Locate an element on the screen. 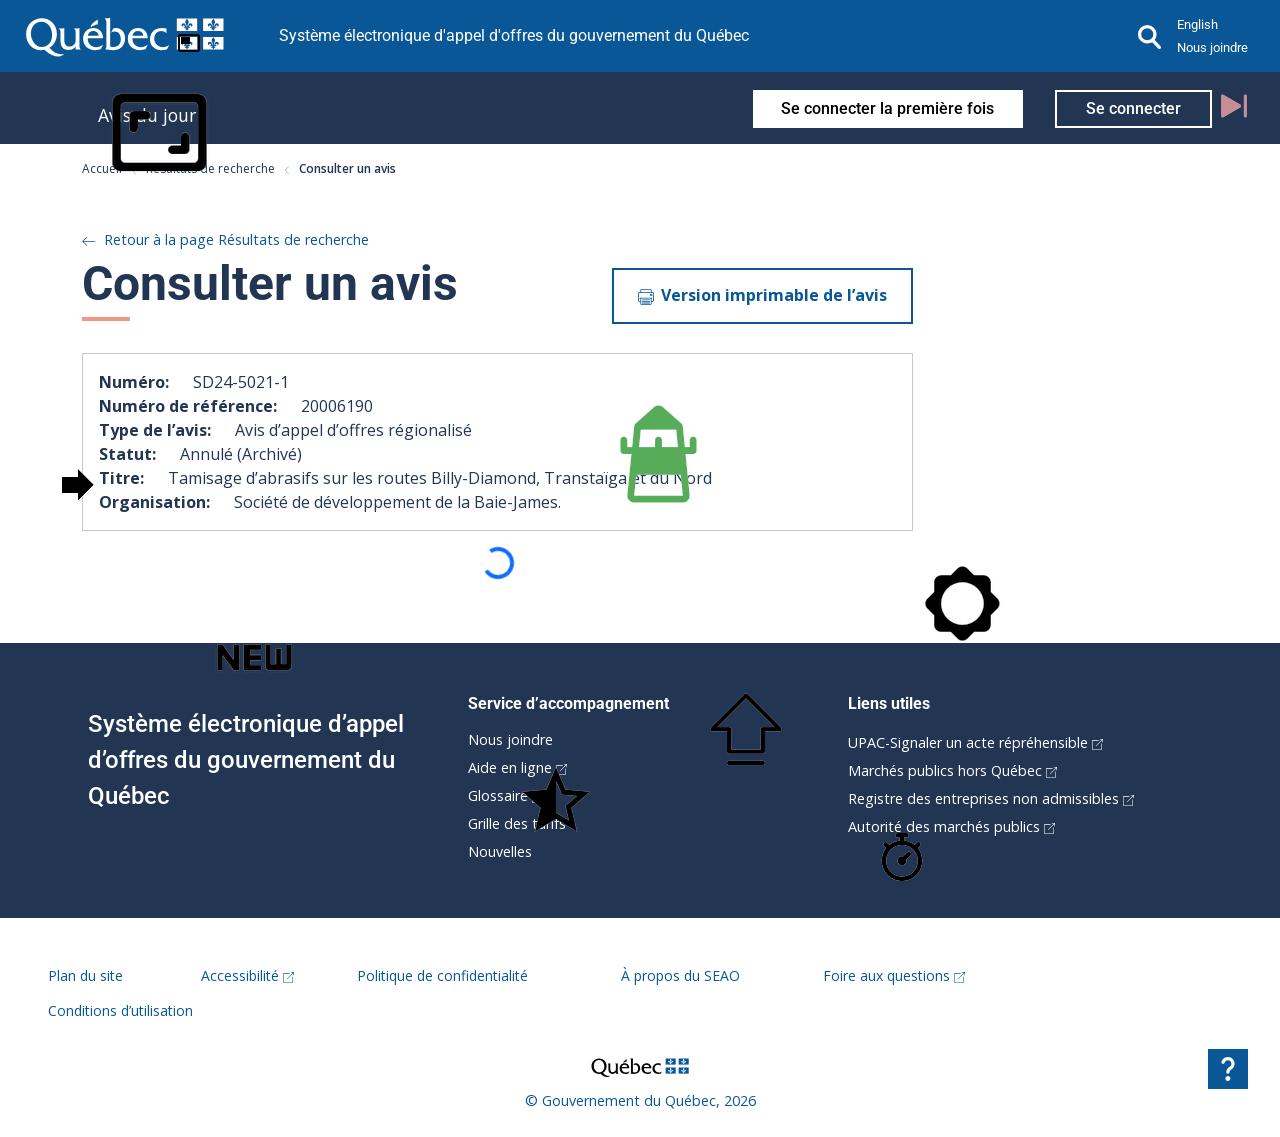  start or stop a timer is located at coordinates (902, 857).